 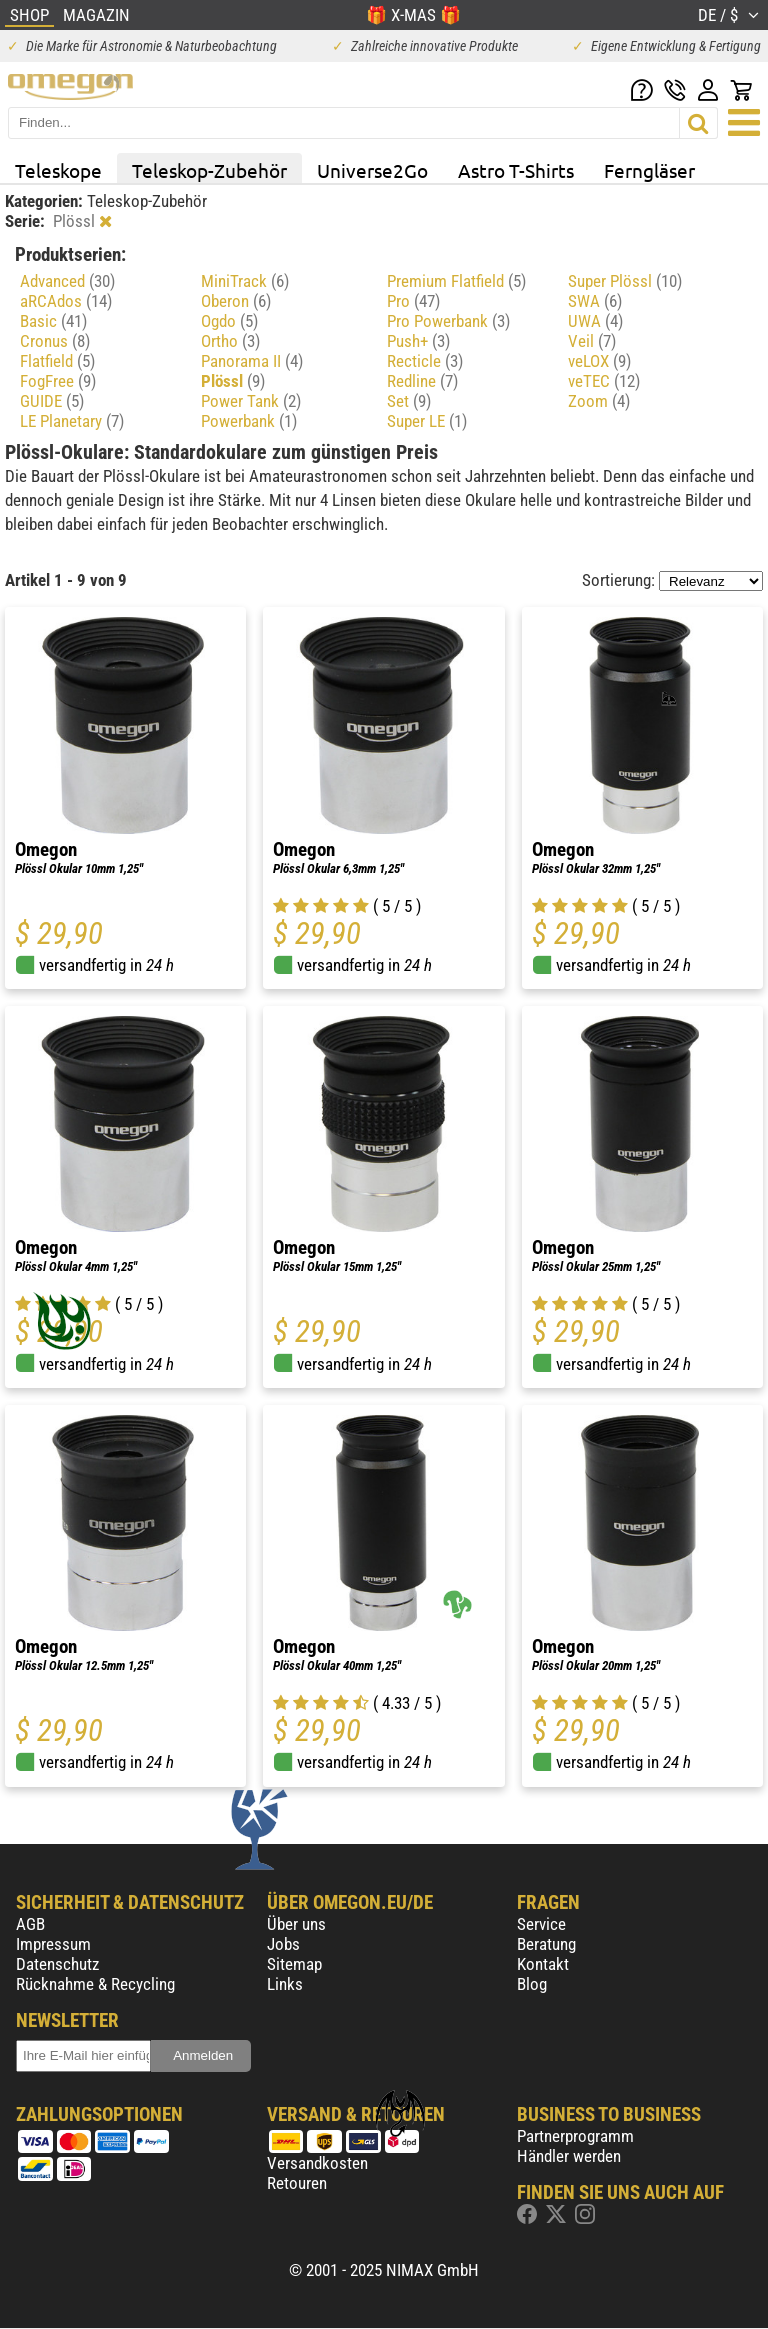 I want to click on represents a villain or enemy character in a game, so click(x=400, y=2112).